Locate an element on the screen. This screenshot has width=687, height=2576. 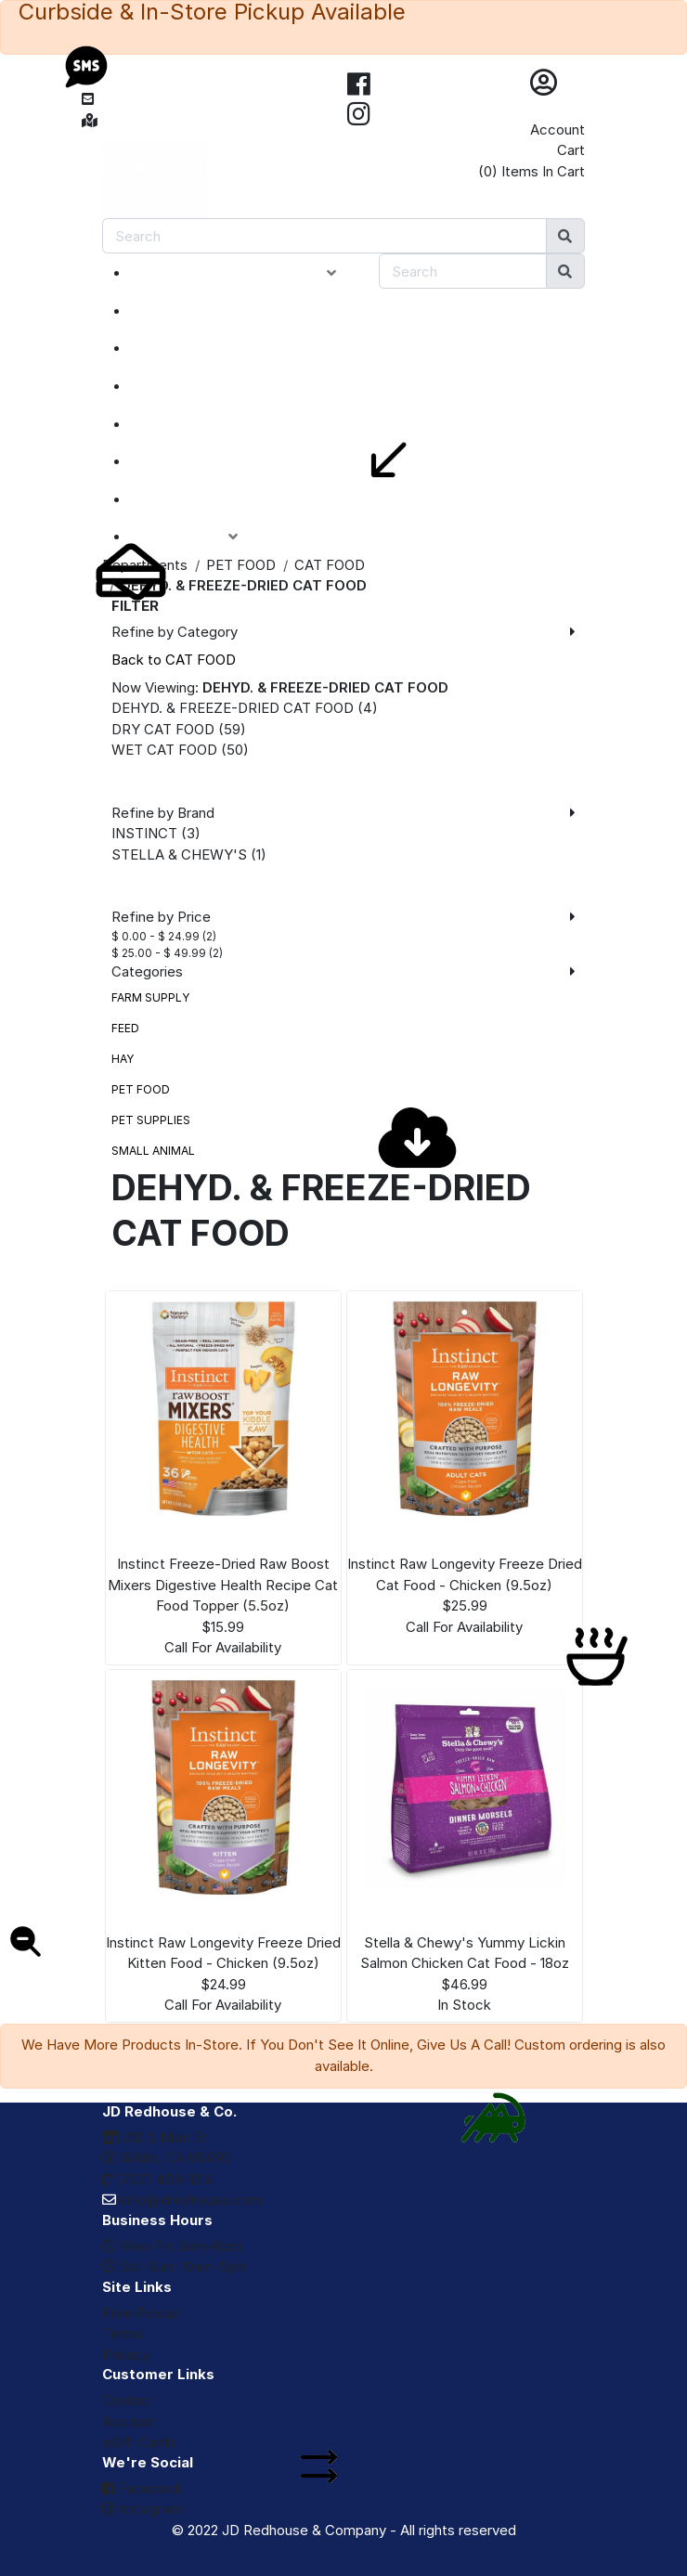
browse soup or hot food options is located at coordinates (595, 1656).